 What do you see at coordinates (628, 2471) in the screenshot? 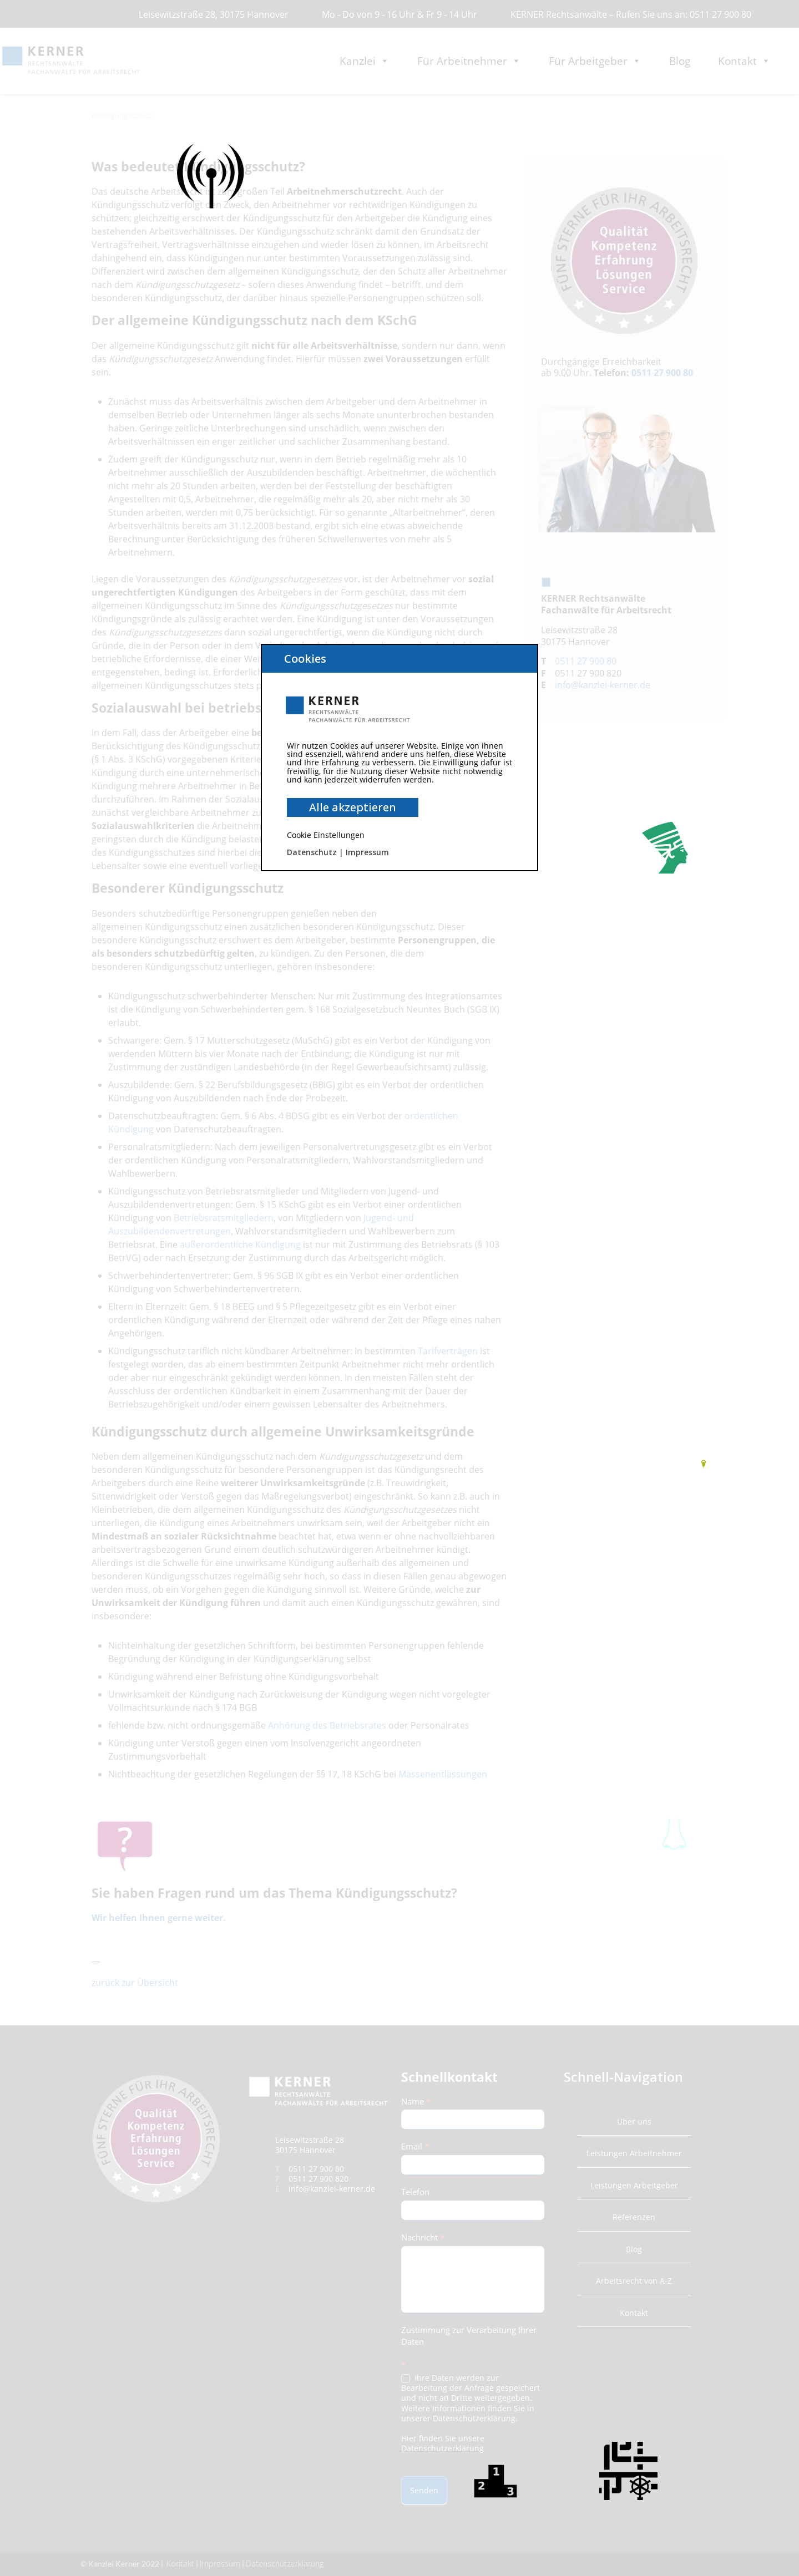
I see `access plumbing or pipe-based puzzle game` at bounding box center [628, 2471].